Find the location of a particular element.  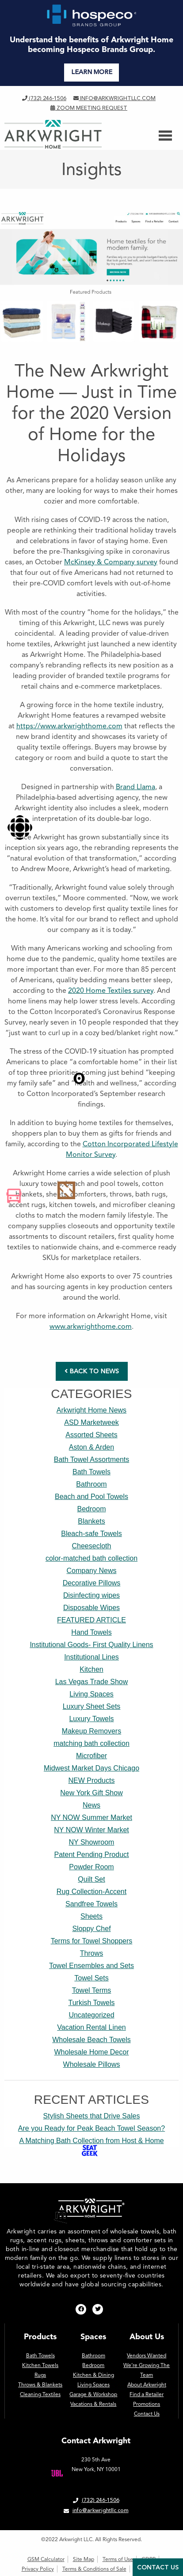

open the SeatGeek app is located at coordinates (90, 2151).